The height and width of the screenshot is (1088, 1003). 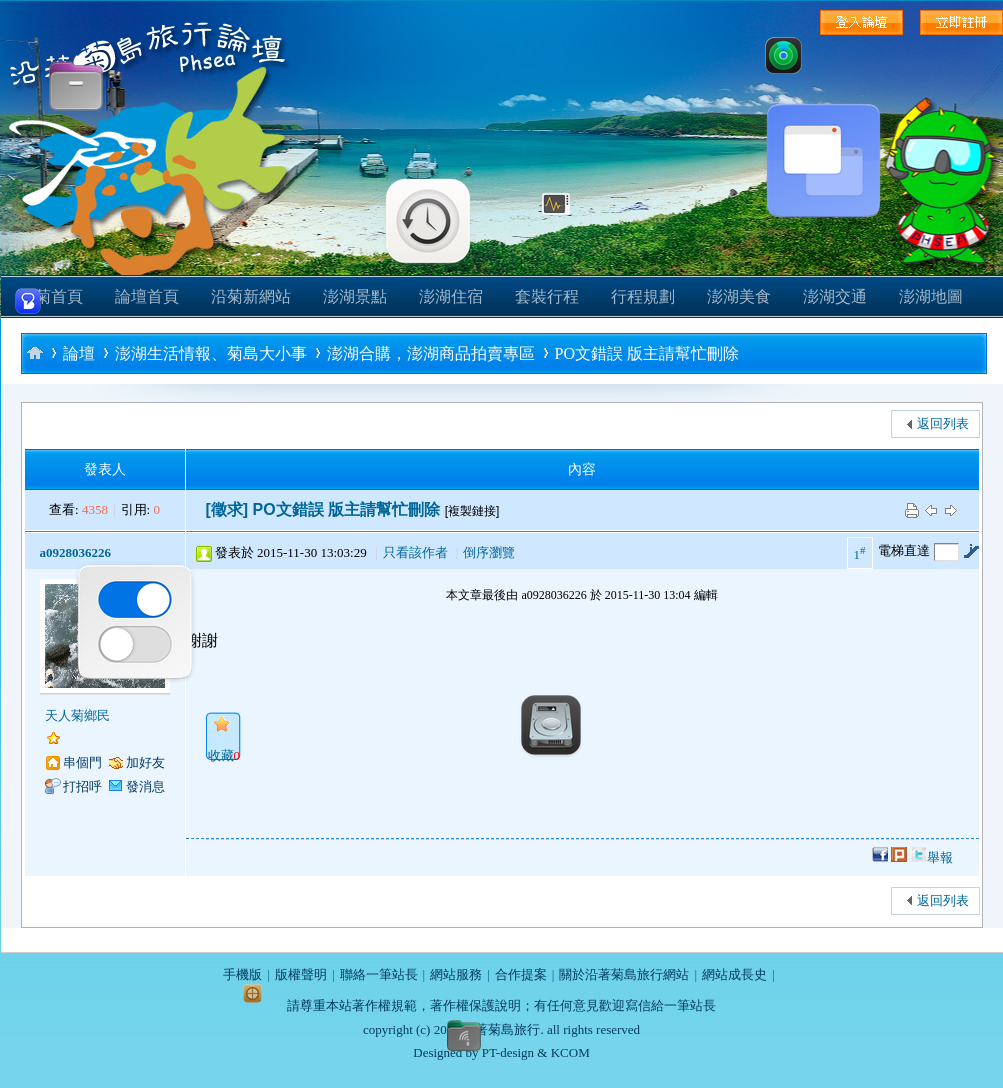 What do you see at coordinates (76, 86) in the screenshot?
I see `open the file manager` at bounding box center [76, 86].